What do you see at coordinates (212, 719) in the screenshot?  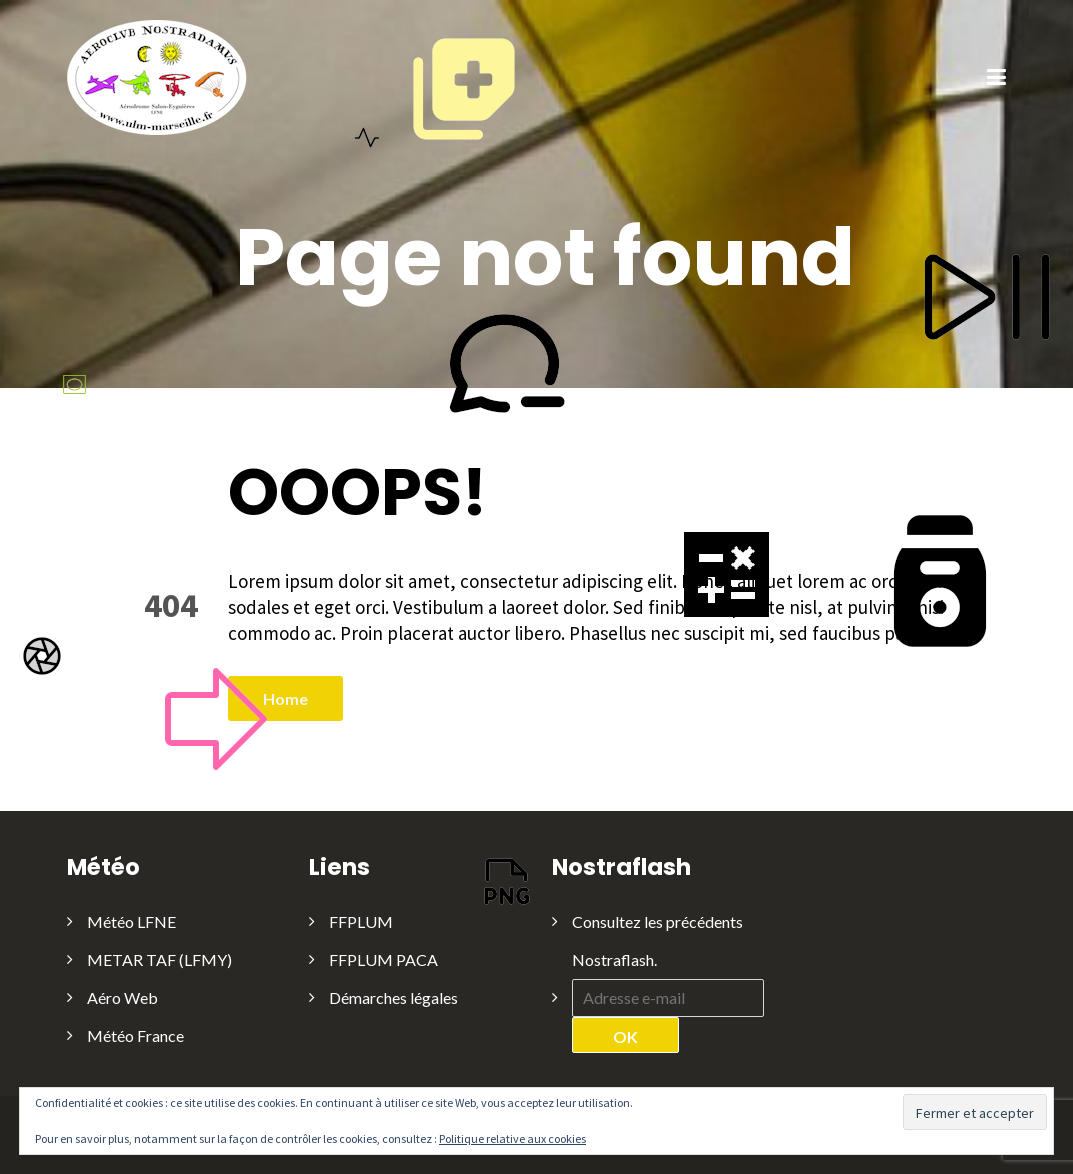 I see `go to next item or step` at bounding box center [212, 719].